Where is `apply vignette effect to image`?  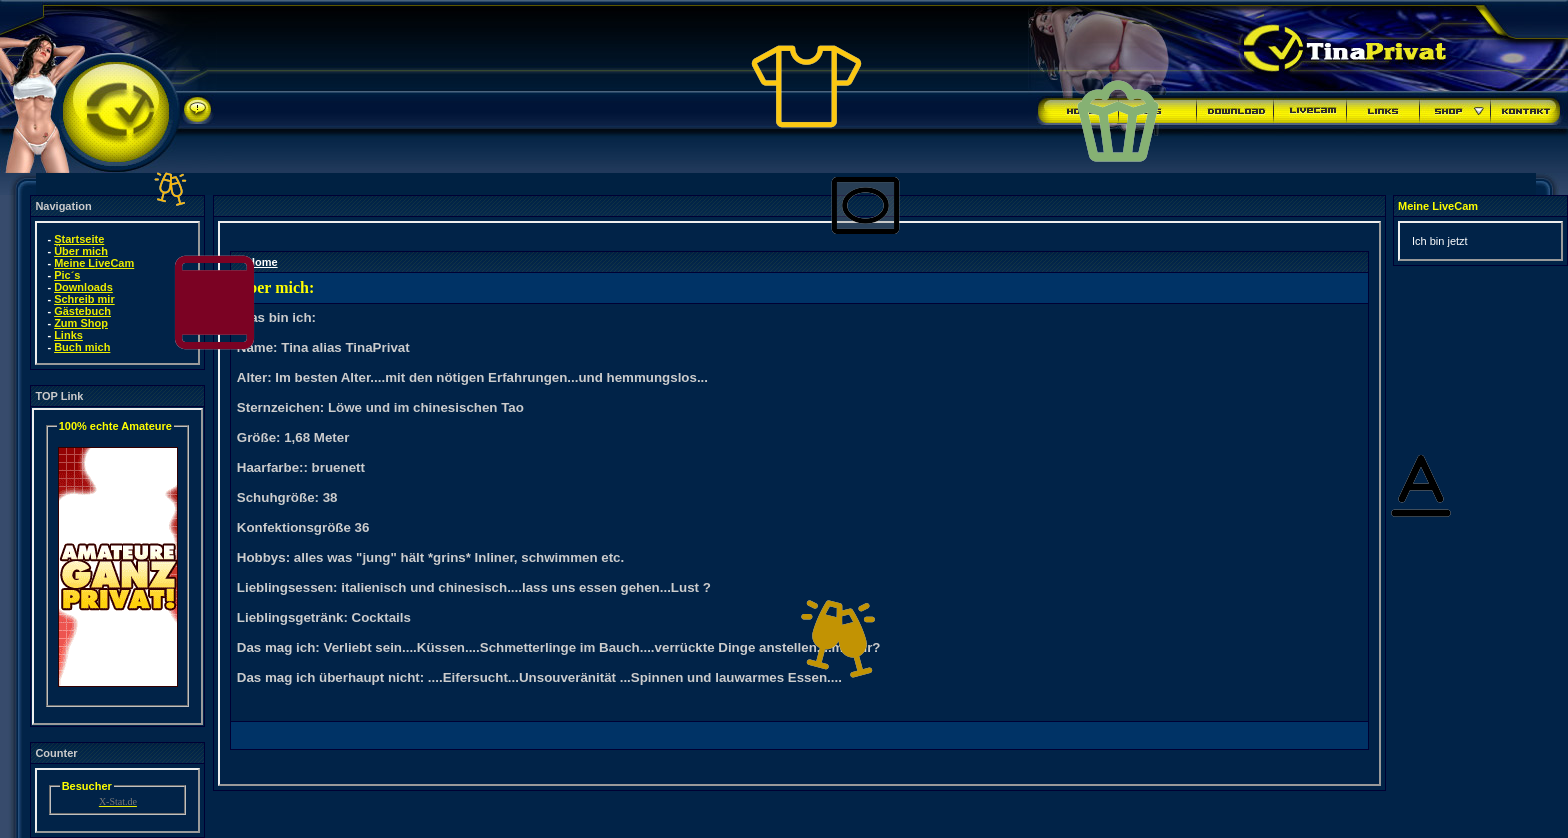
apply vignette effect to image is located at coordinates (865, 205).